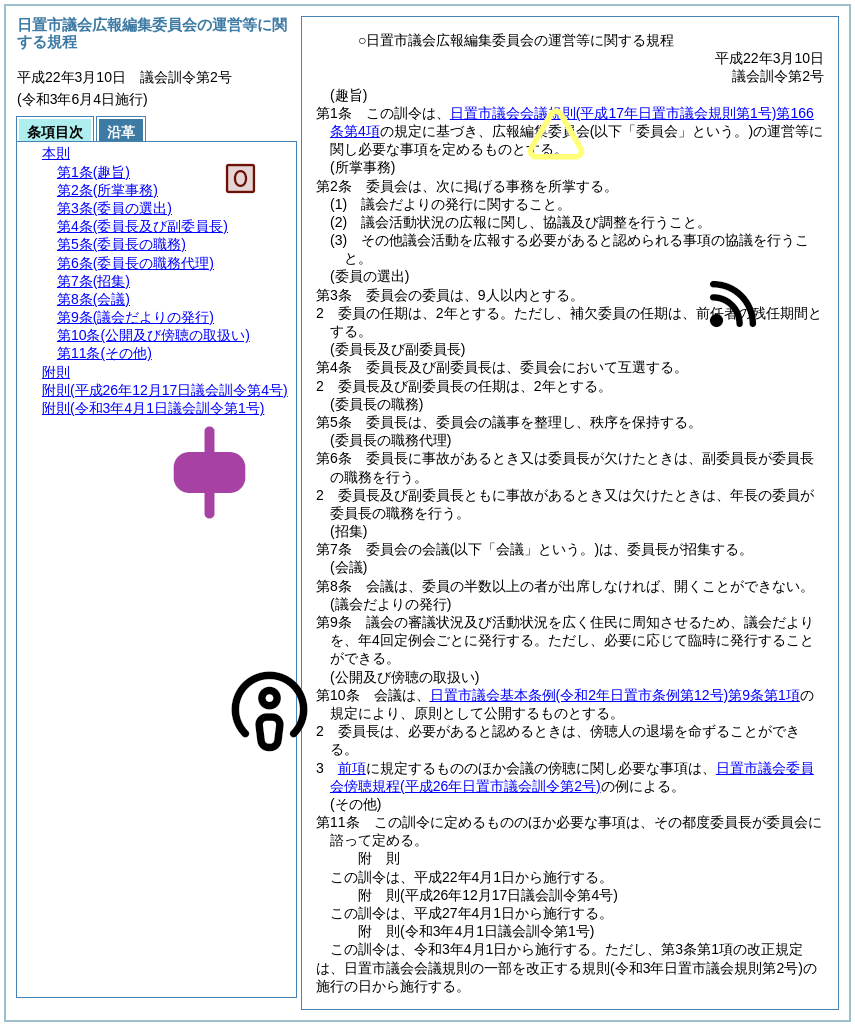 The height and width of the screenshot is (1026, 855). I want to click on open apple podcasts app, so click(269, 709).